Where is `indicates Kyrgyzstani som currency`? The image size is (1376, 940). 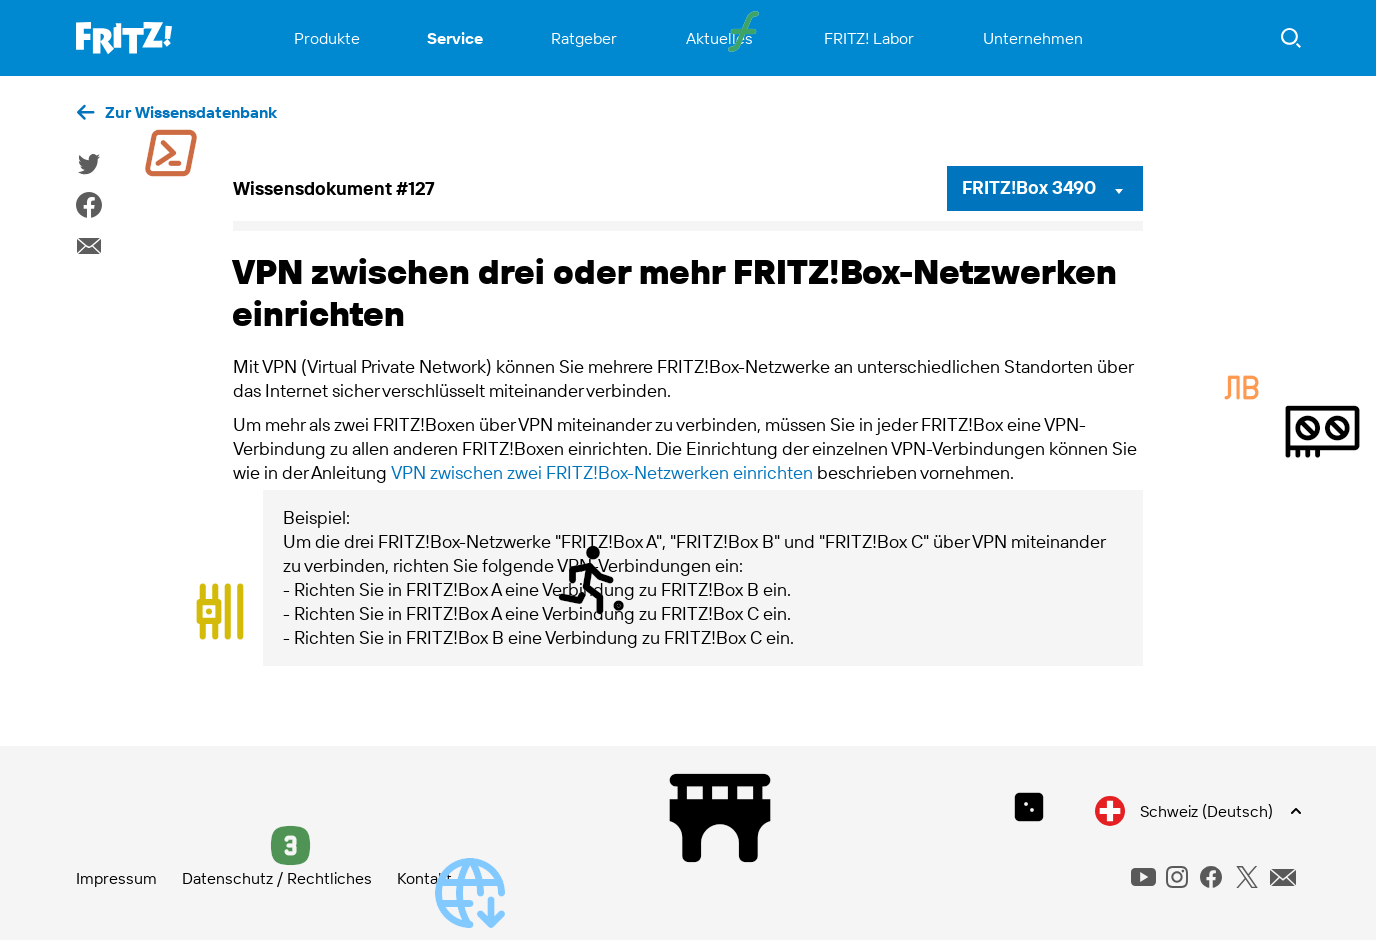 indicates Kyrgyzstani som currency is located at coordinates (1241, 387).